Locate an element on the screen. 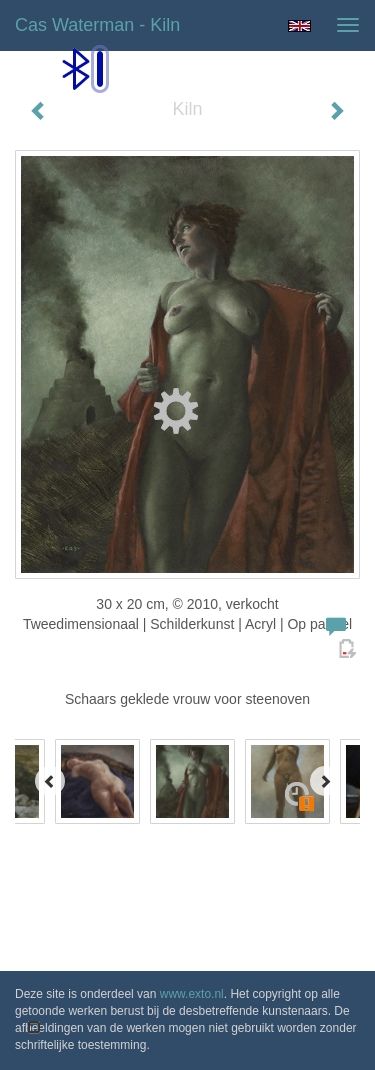 Image resolution: width=375 pixels, height=1070 pixels. view bluetooth device battery status is located at coordinates (85, 69).